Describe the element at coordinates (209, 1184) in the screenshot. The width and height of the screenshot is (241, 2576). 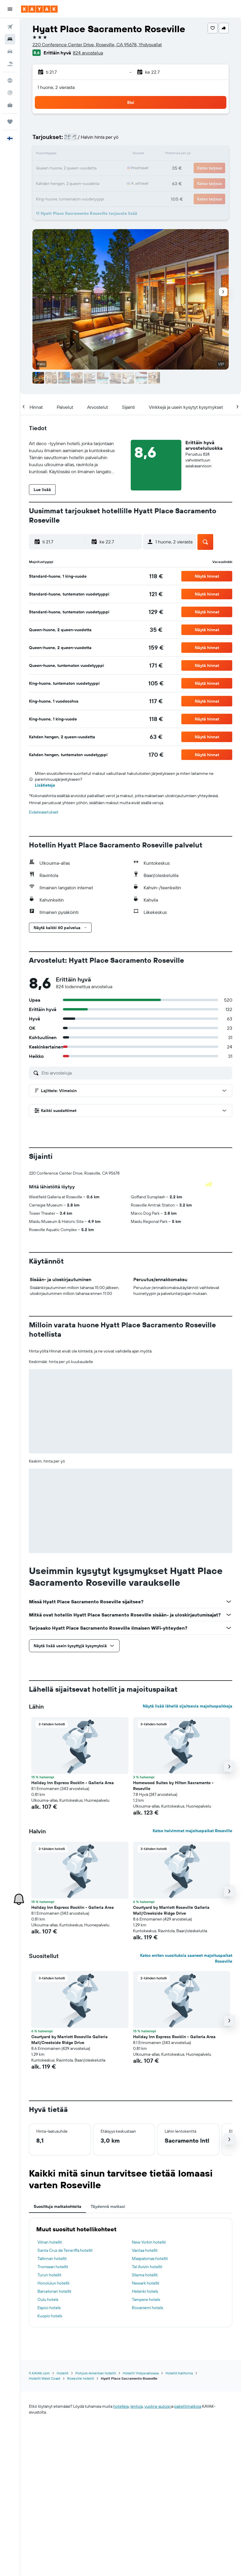
I see `indicates cellular network signal strength` at that location.